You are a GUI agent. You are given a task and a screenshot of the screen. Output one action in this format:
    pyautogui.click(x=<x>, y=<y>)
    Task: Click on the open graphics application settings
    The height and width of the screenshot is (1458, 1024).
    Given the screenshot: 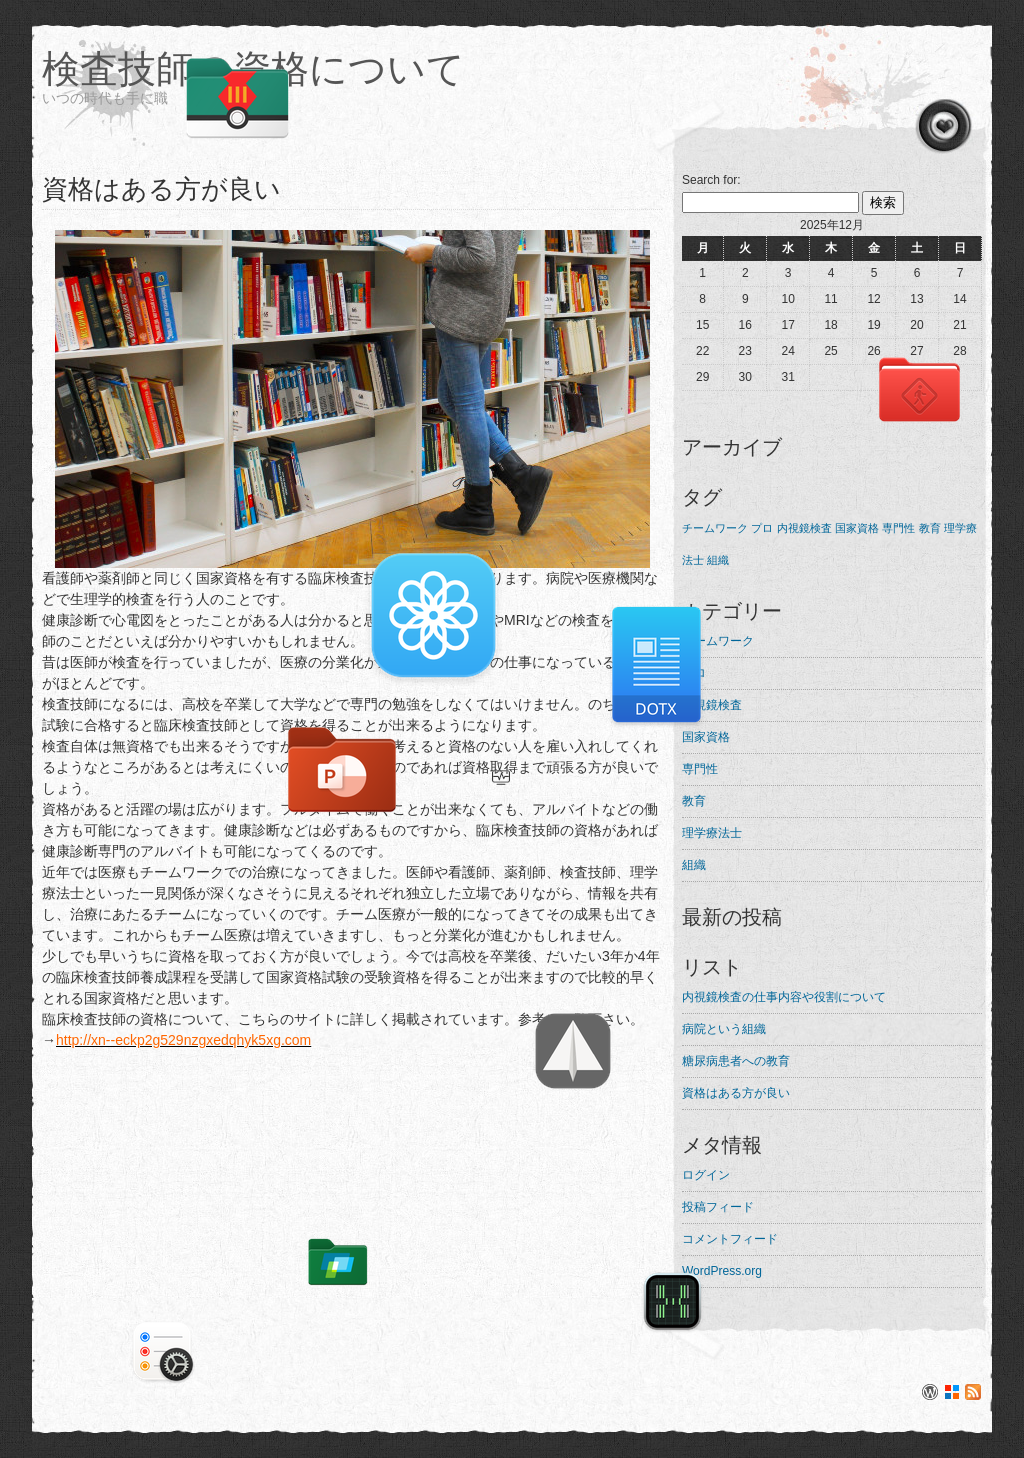 What is the action you would take?
    pyautogui.click(x=433, y=617)
    